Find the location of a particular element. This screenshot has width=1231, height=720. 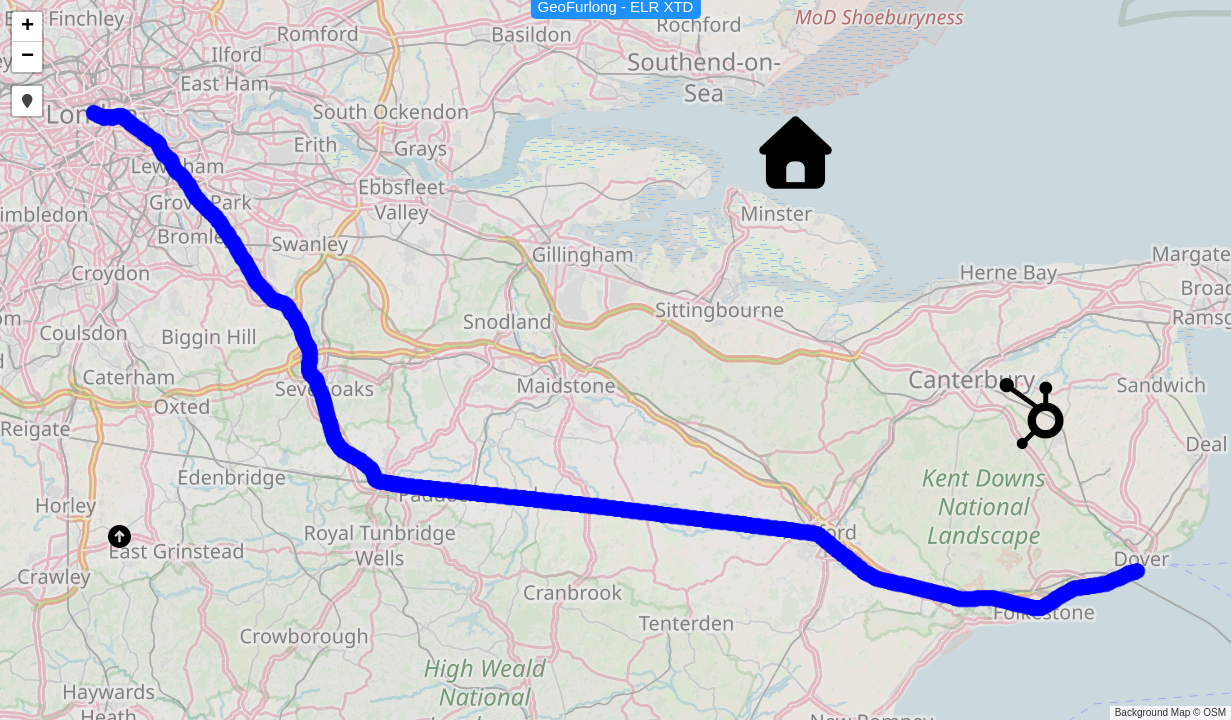

navigate to home screen is located at coordinates (795, 152).